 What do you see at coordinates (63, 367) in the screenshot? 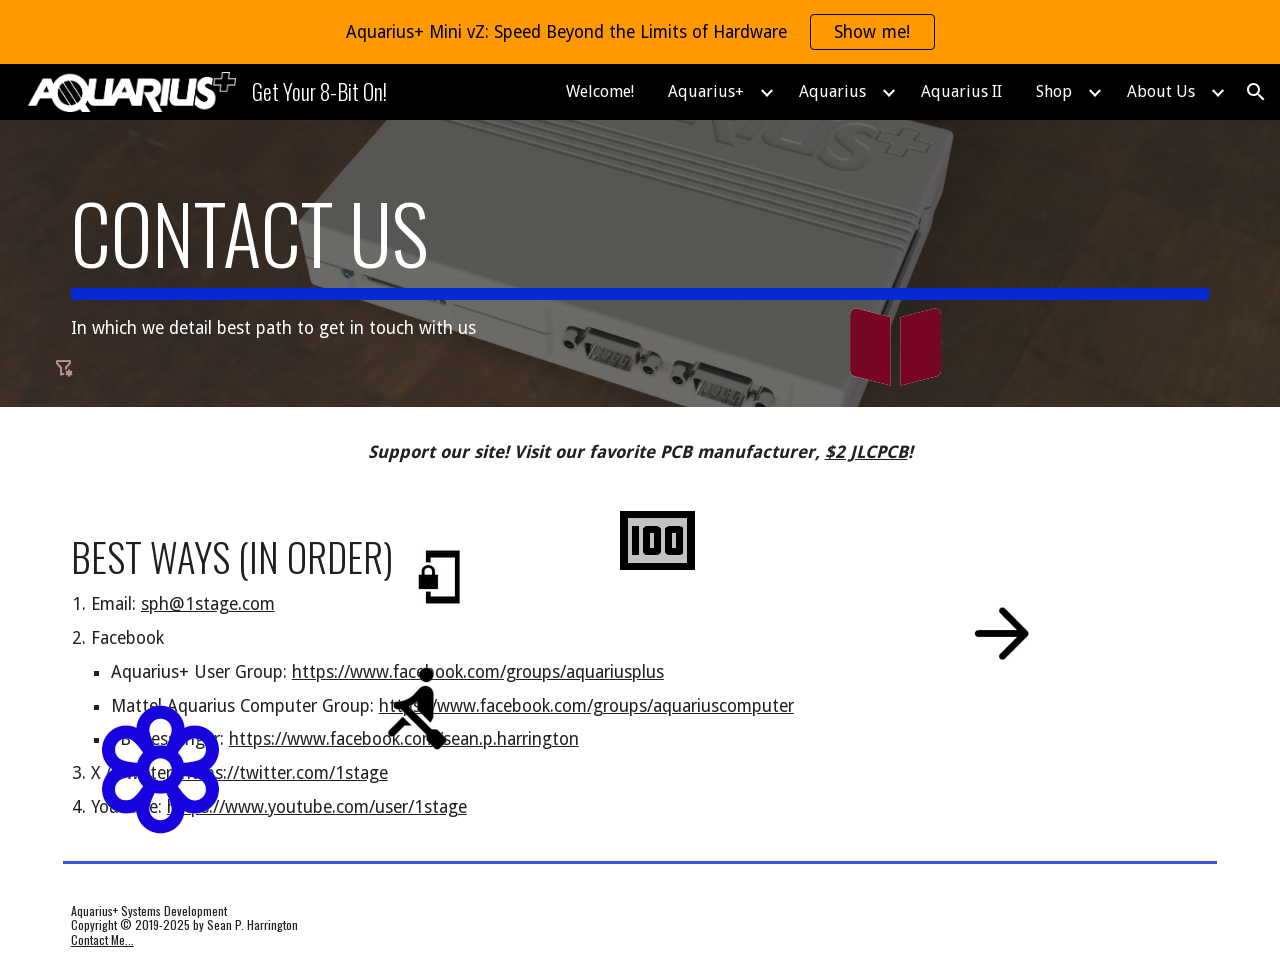
I see `configure filter settings` at bounding box center [63, 367].